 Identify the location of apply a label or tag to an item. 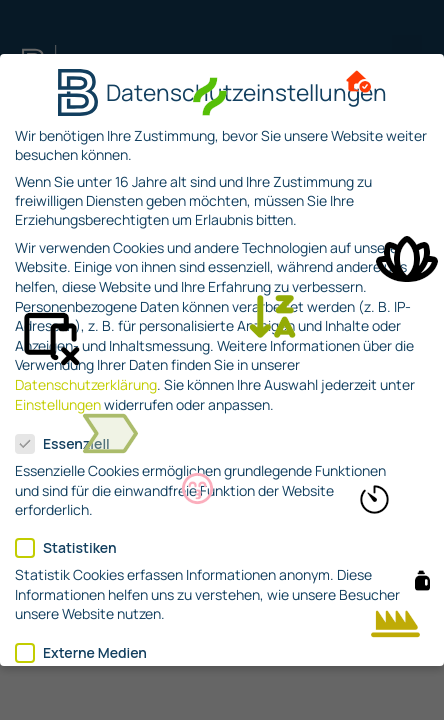
(108, 433).